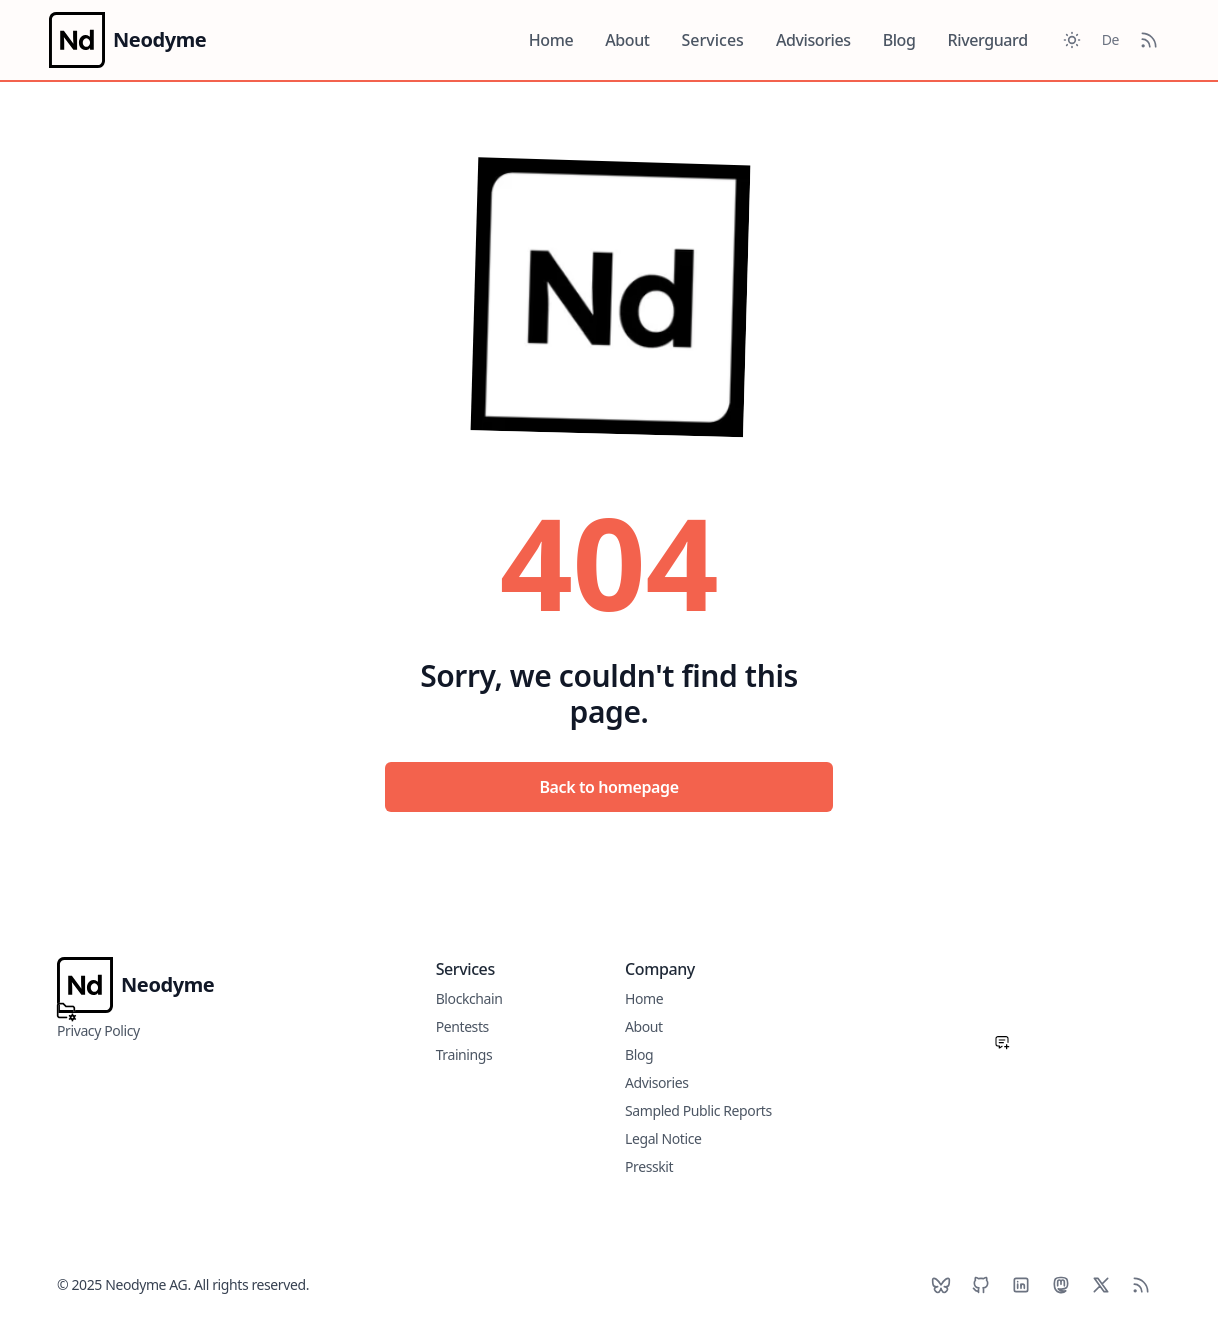  Describe the element at coordinates (66, 1011) in the screenshot. I see `access folder settings` at that location.